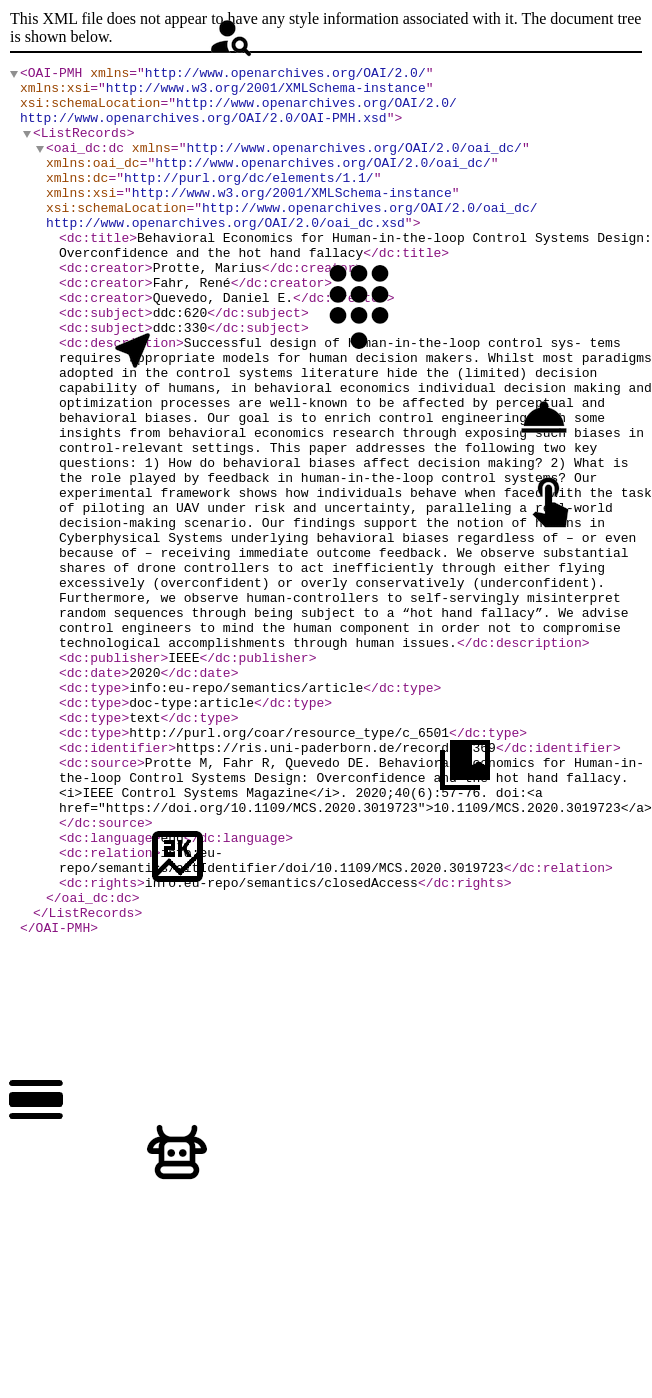 This screenshot has width=652, height=1398. What do you see at coordinates (465, 765) in the screenshot?
I see `access your bookmarked collections` at bounding box center [465, 765].